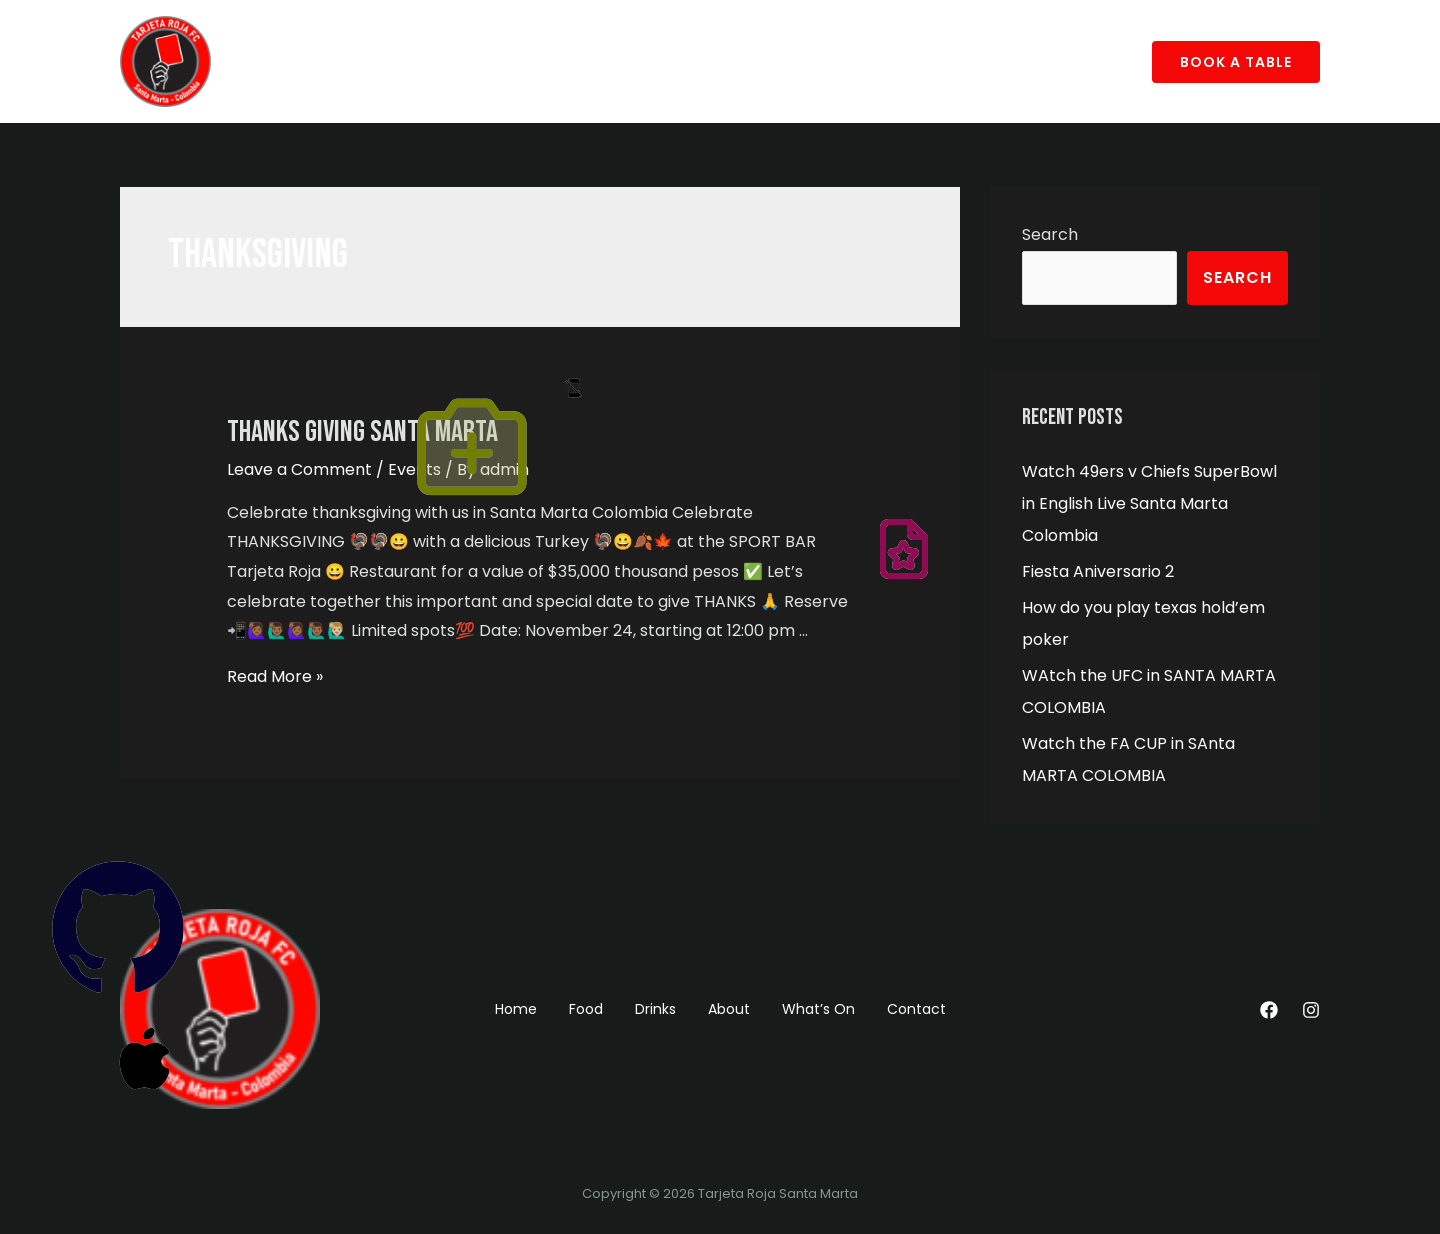 The height and width of the screenshot is (1234, 1440). Describe the element at coordinates (118, 927) in the screenshot. I see `view project on GitHub` at that location.